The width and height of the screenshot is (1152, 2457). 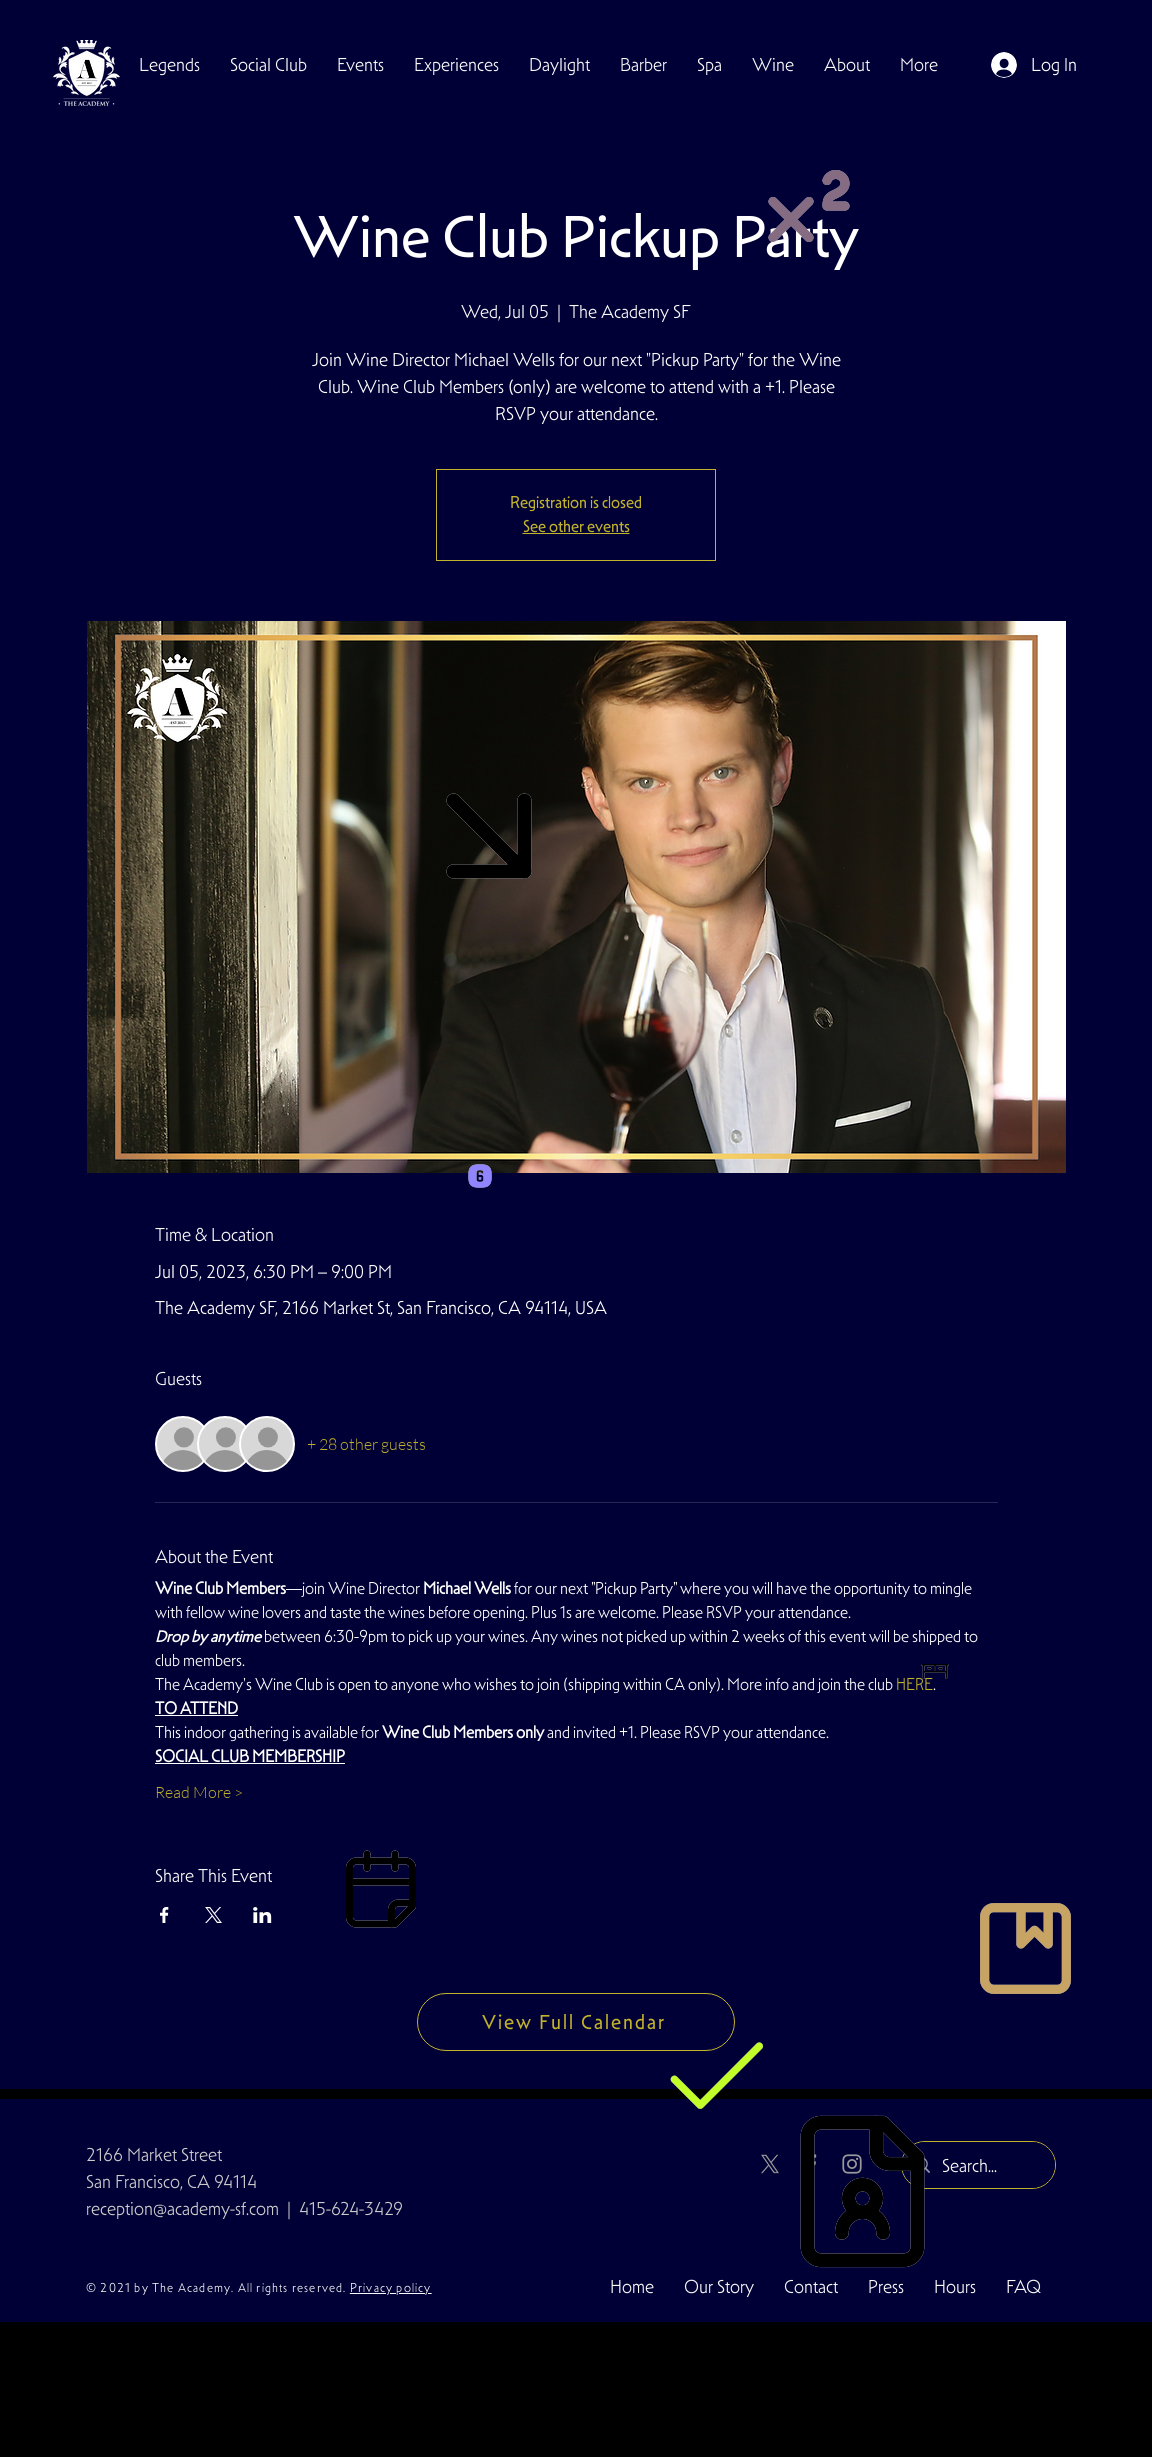 What do you see at coordinates (1025, 1948) in the screenshot?
I see `view your music album collection` at bounding box center [1025, 1948].